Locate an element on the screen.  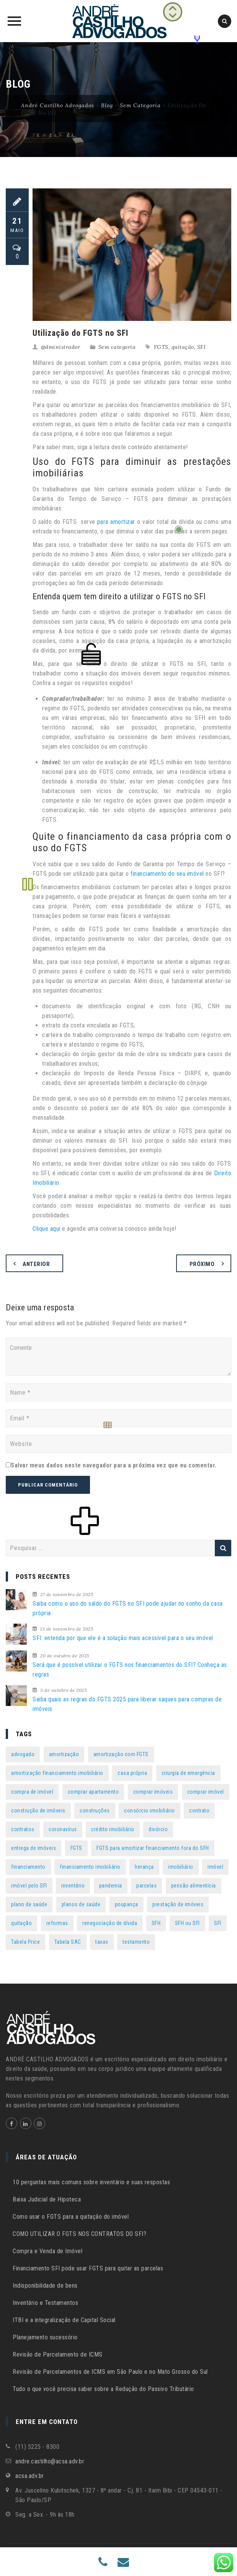
access health or medical information is located at coordinates (85, 1521).